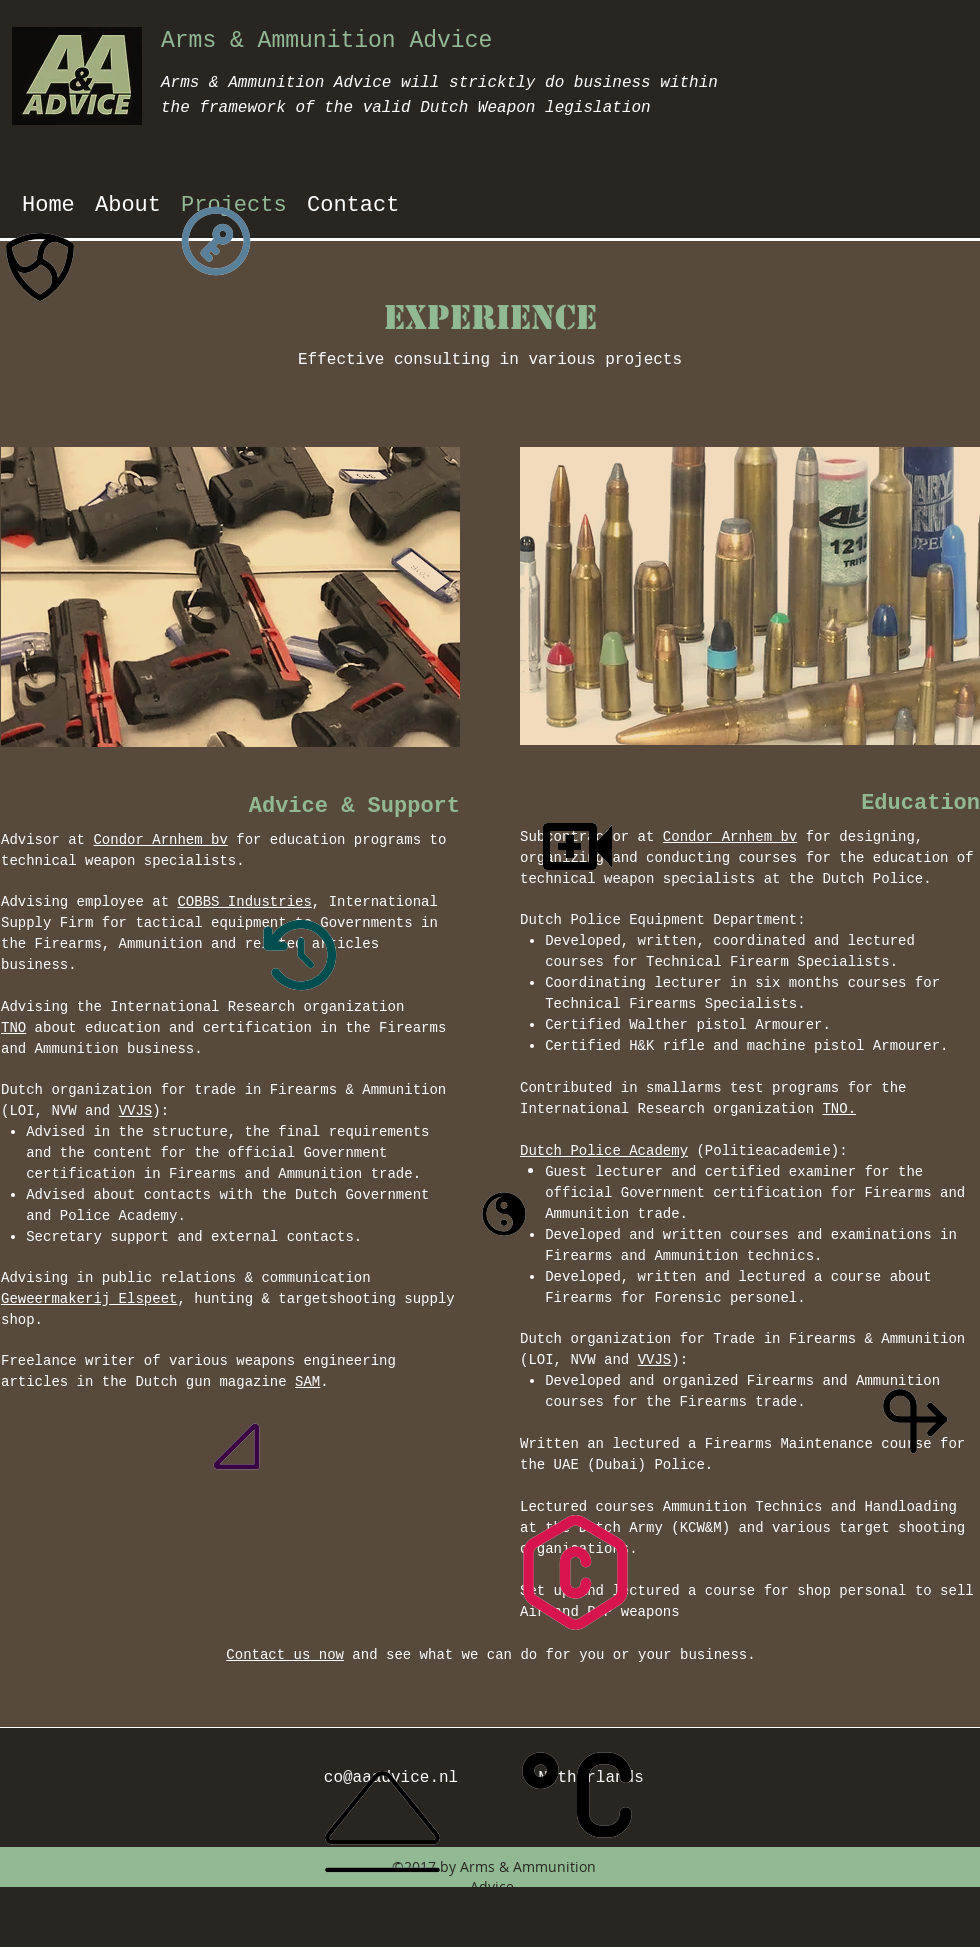  What do you see at coordinates (40, 267) in the screenshot?
I see `NEM cryptocurrency logo` at bounding box center [40, 267].